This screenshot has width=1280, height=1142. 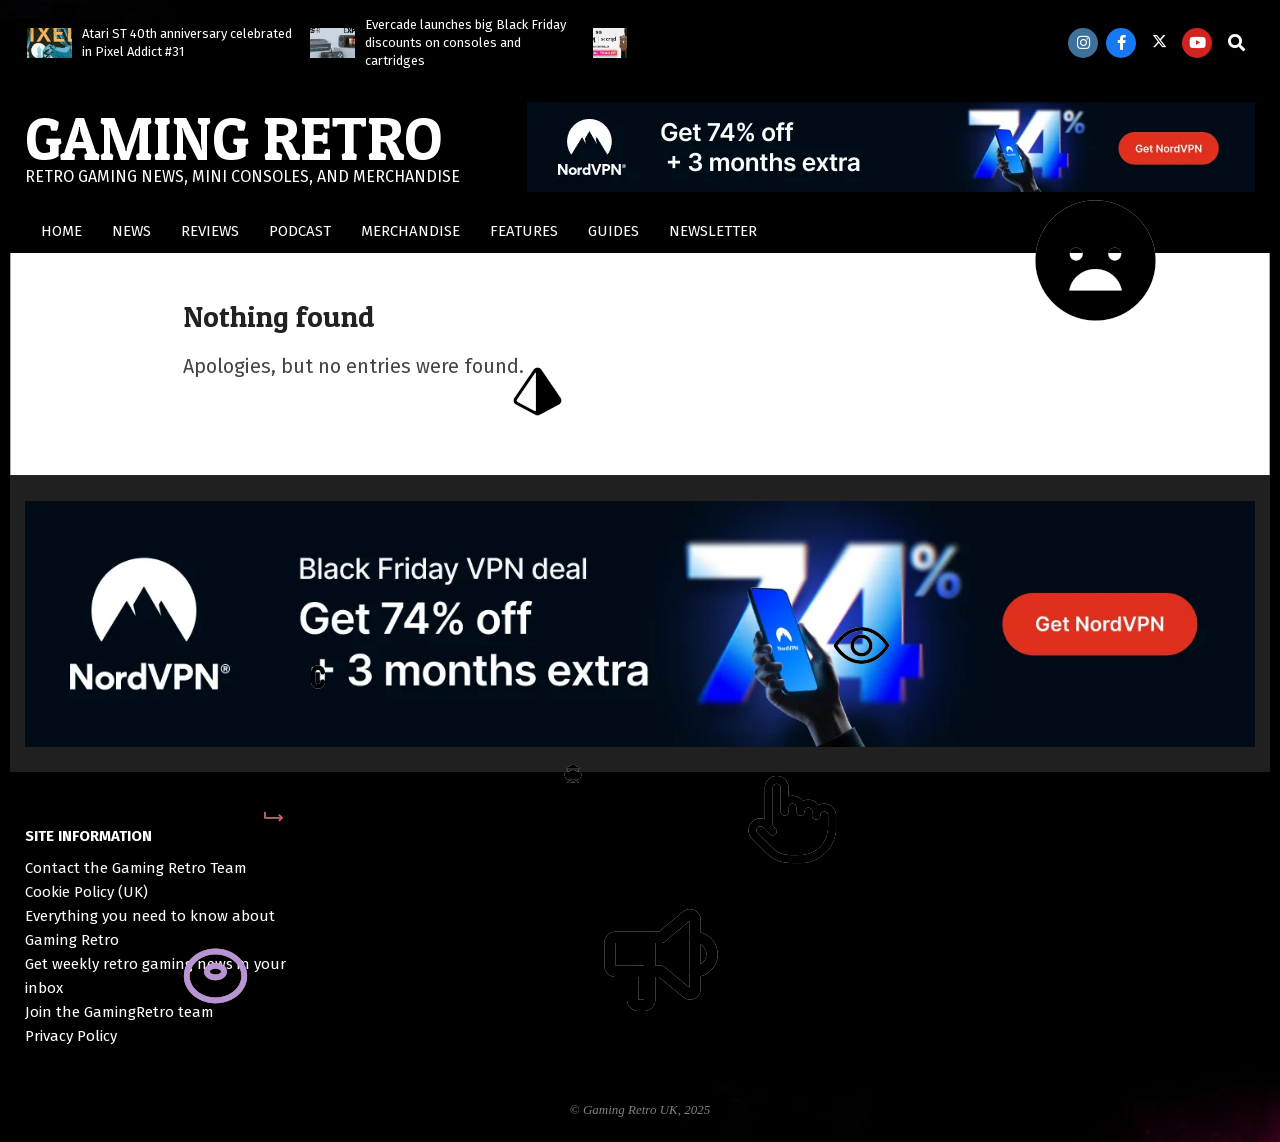 I want to click on indicates a "C" grade or rating, so click(x=318, y=677).